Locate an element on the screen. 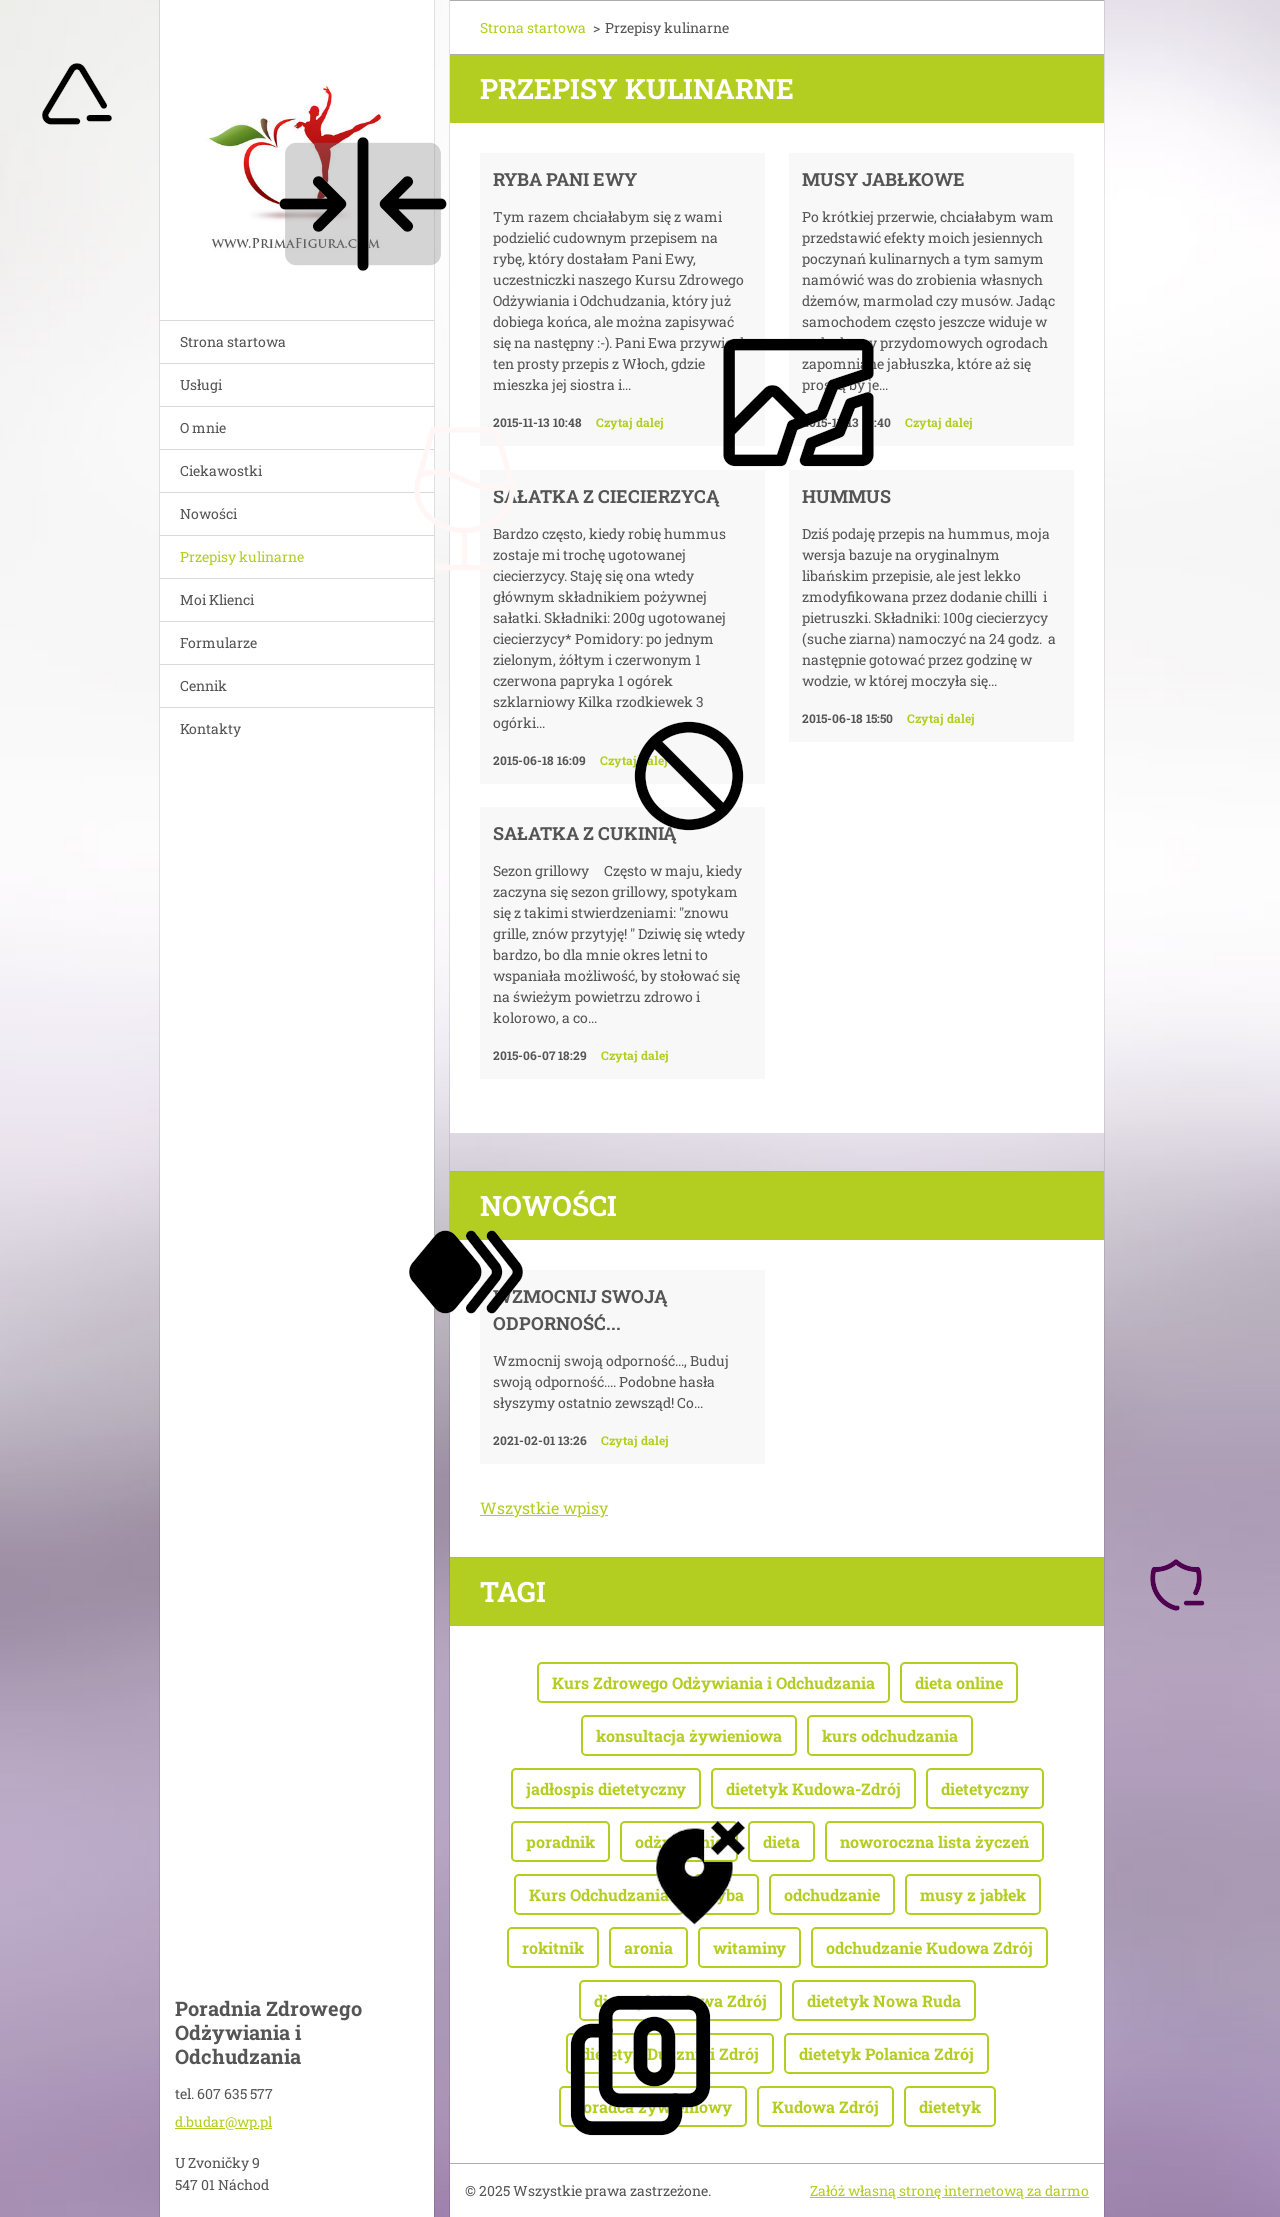 The image size is (1280, 2217). decrease priority or warning level is located at coordinates (77, 96).